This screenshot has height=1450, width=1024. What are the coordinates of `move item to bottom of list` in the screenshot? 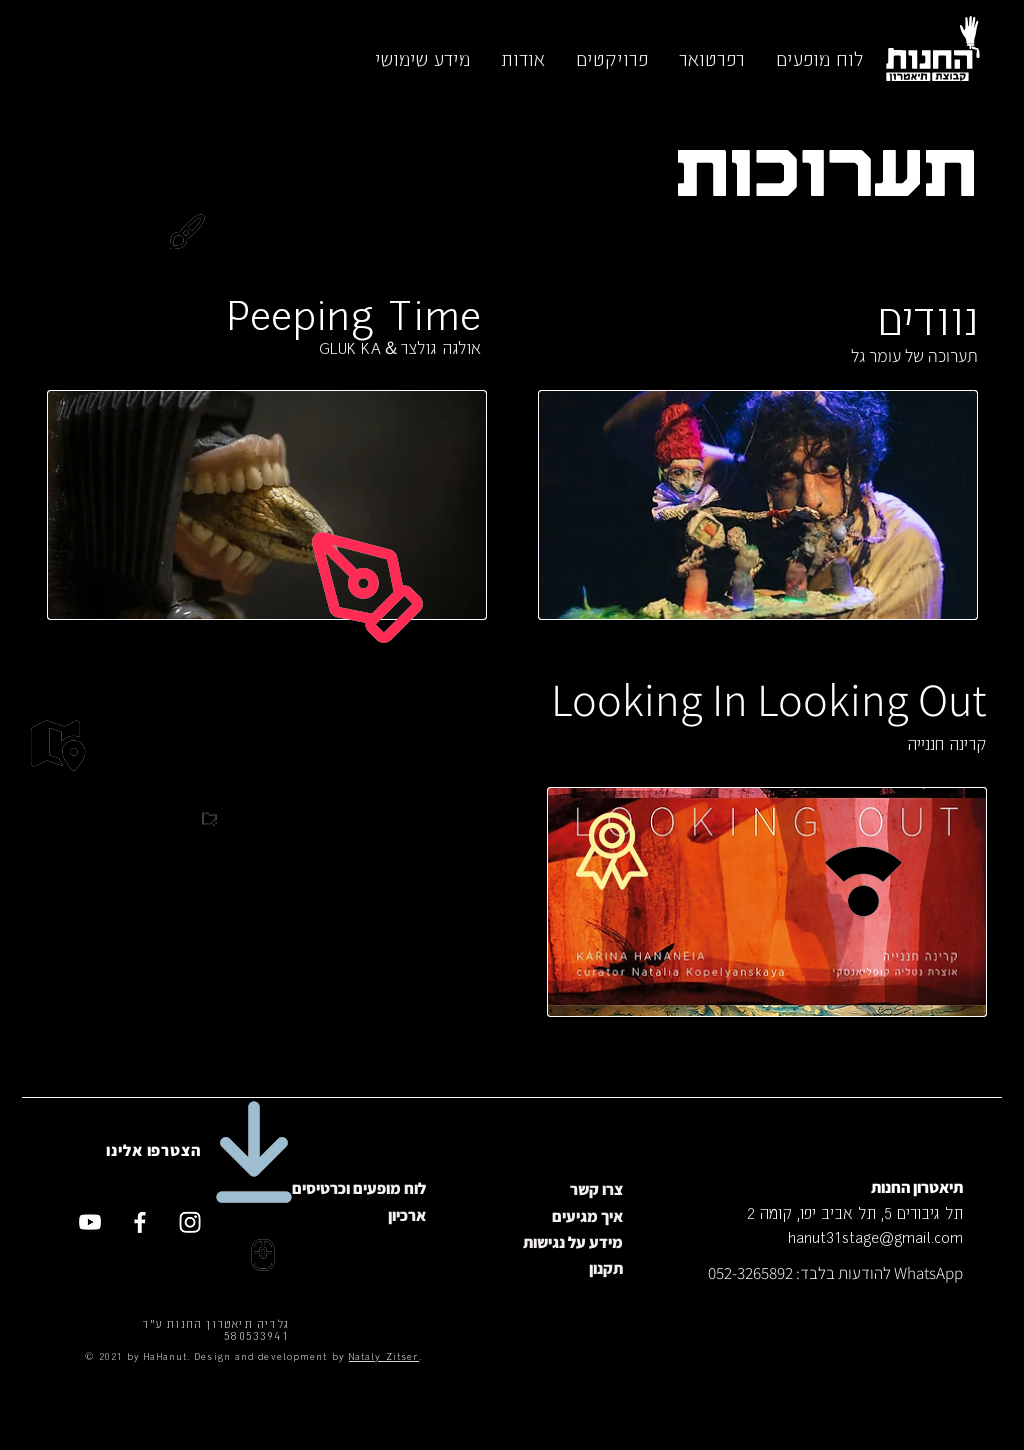 It's located at (254, 1154).